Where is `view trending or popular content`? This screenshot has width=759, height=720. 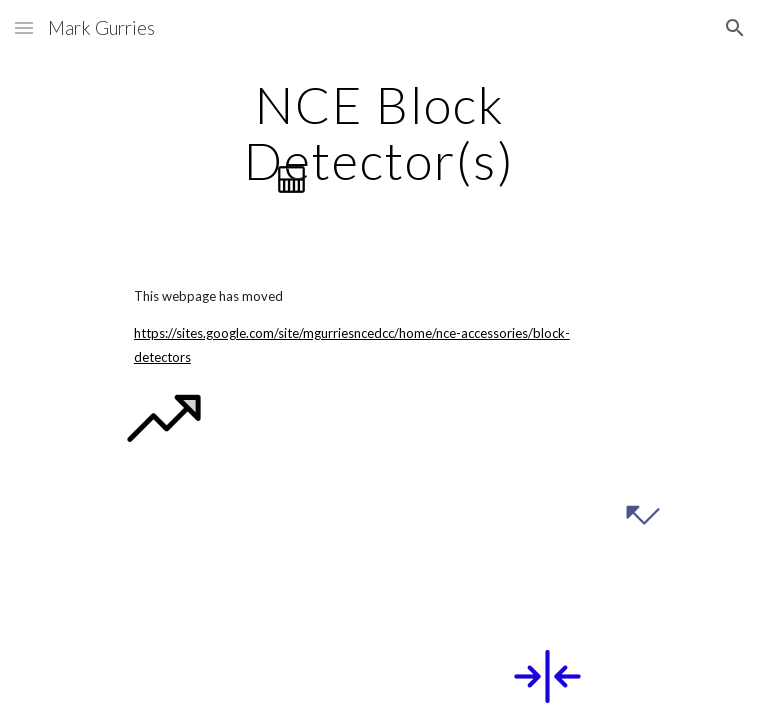
view trending or popular content is located at coordinates (164, 421).